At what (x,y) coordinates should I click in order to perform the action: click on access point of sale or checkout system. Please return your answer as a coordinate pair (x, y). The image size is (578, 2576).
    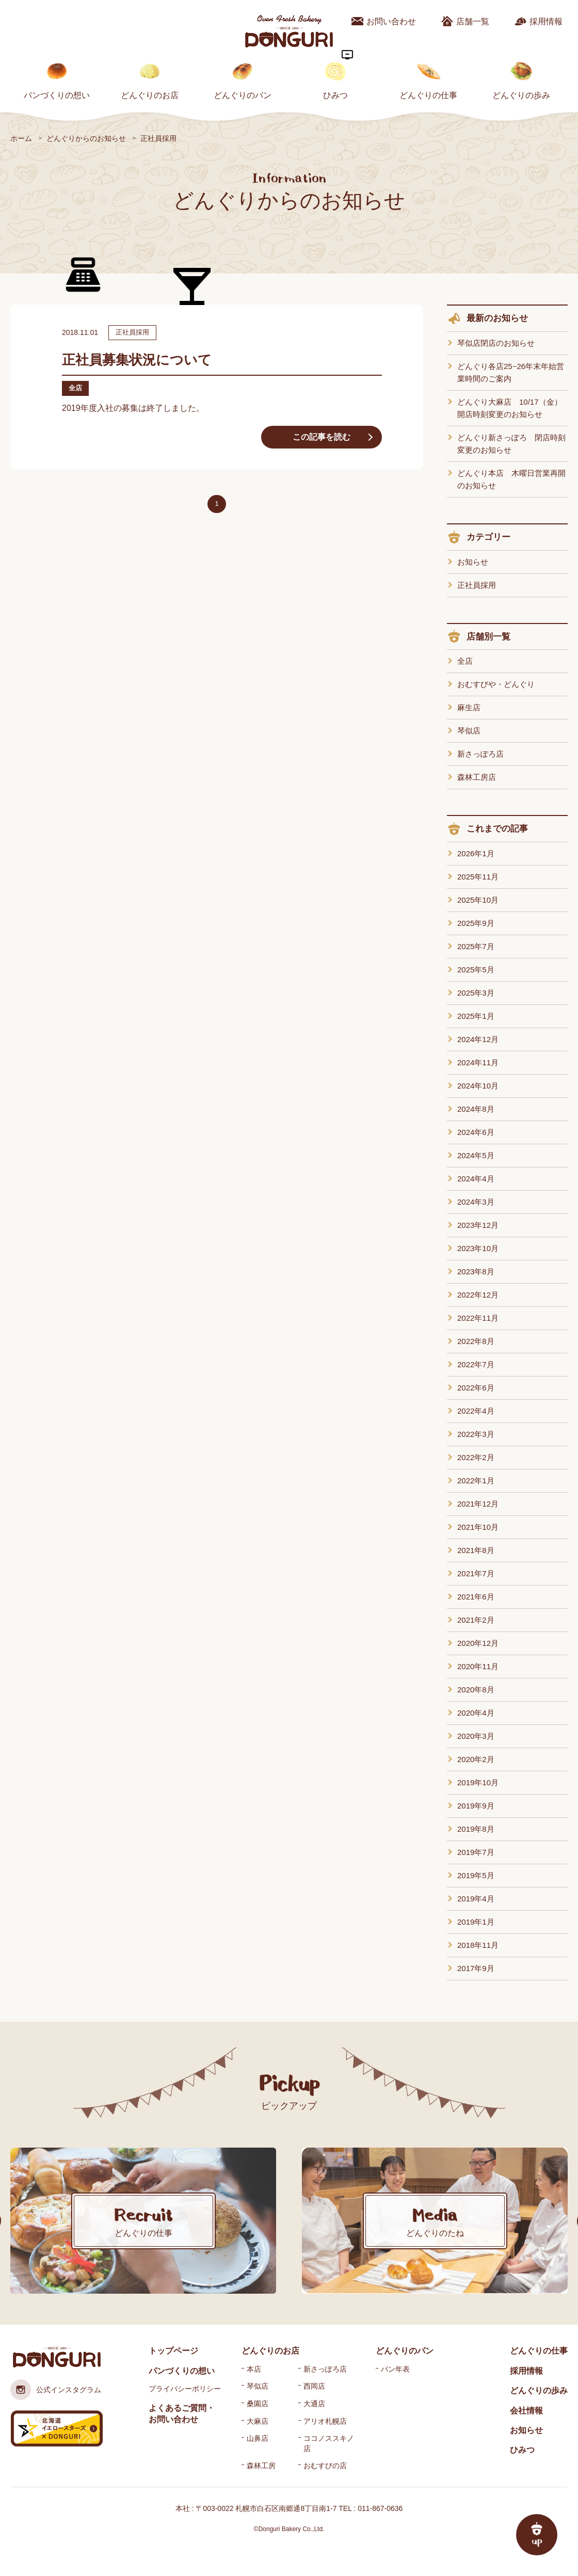
    Looking at the image, I should click on (83, 275).